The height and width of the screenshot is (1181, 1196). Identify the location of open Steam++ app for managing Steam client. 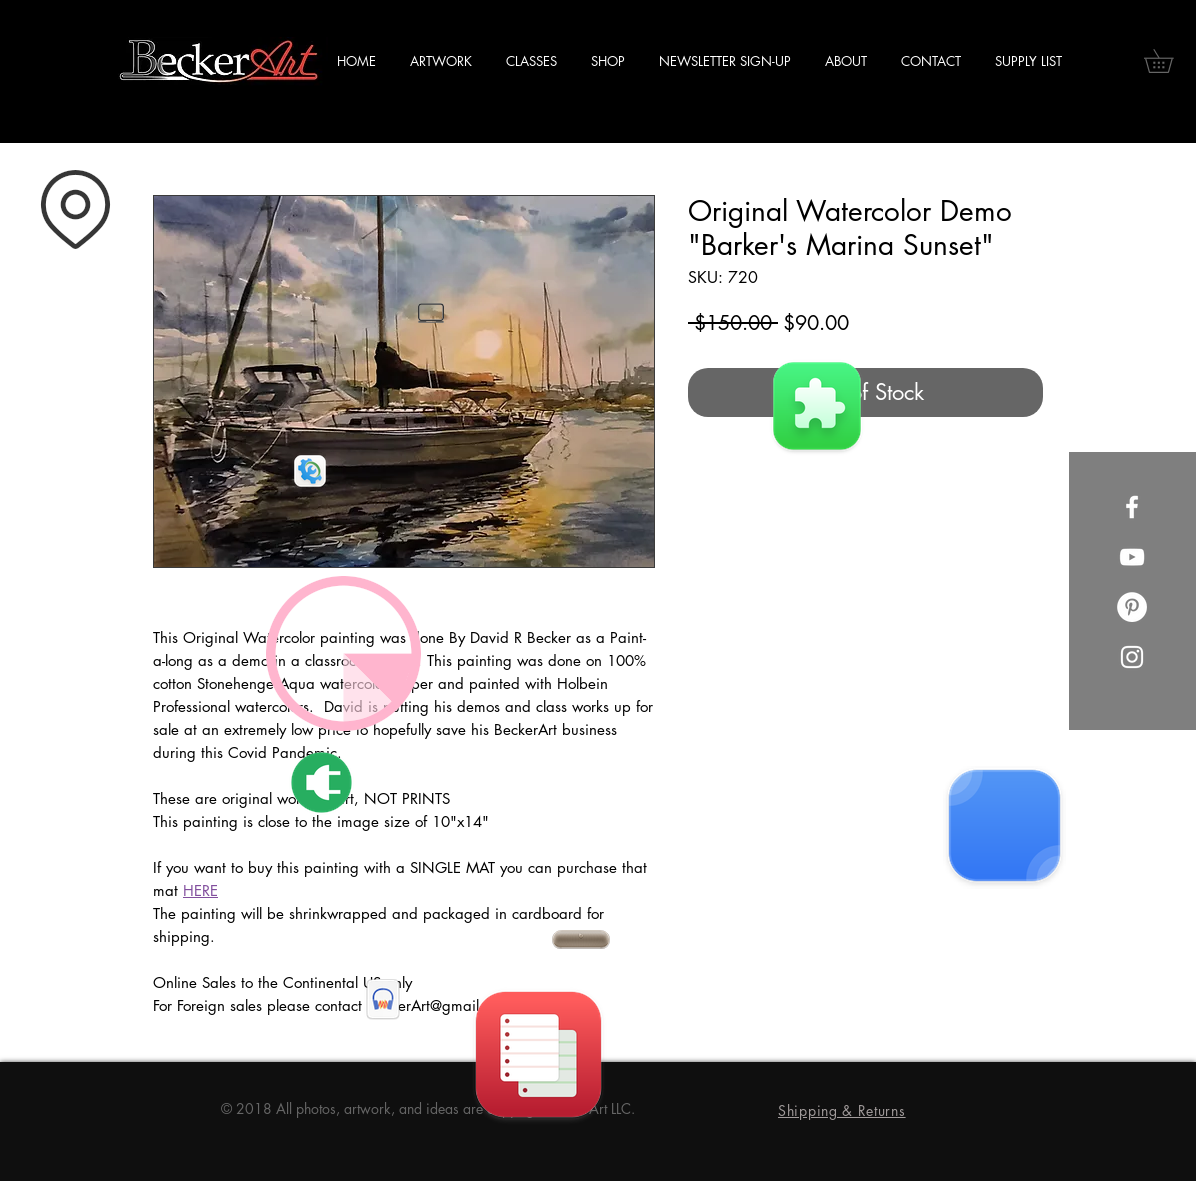
(310, 471).